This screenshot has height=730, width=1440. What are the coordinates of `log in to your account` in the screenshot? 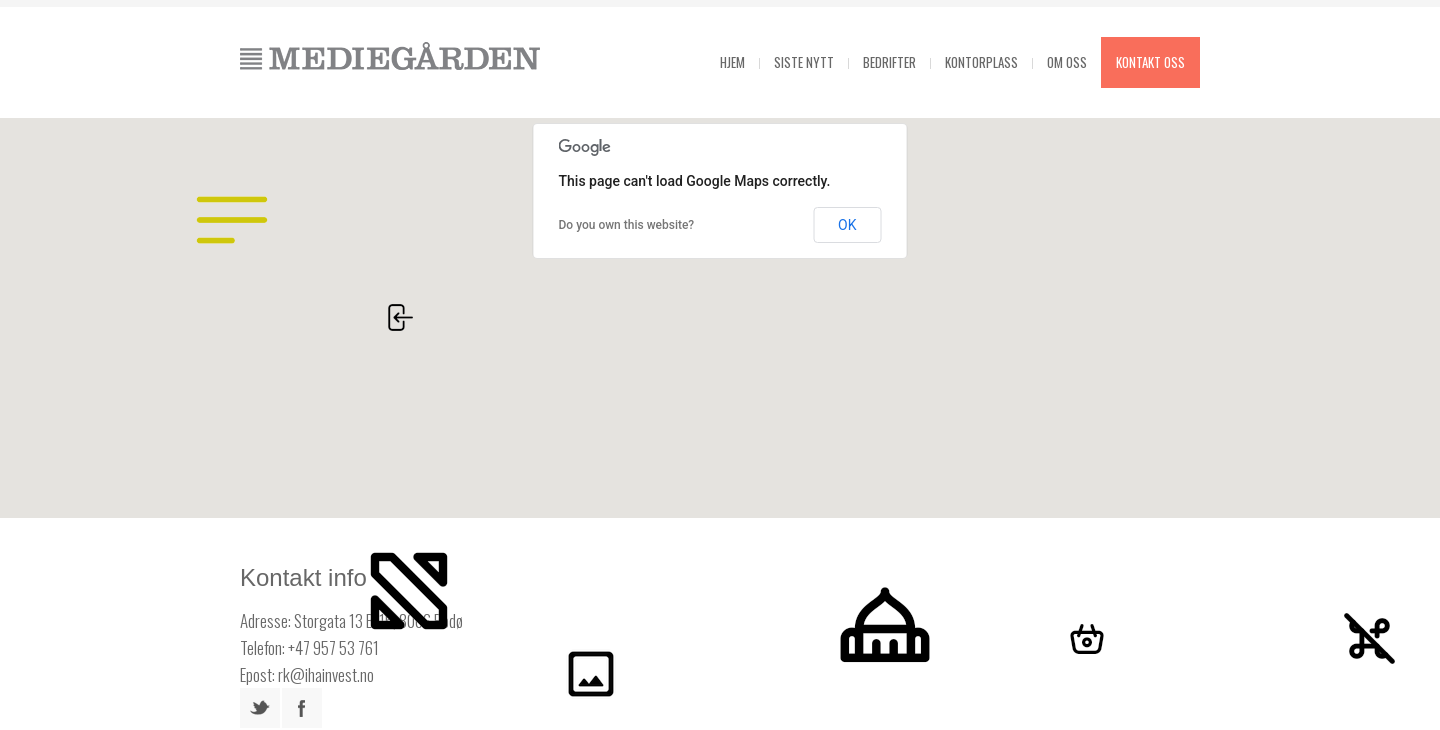 It's located at (398, 317).